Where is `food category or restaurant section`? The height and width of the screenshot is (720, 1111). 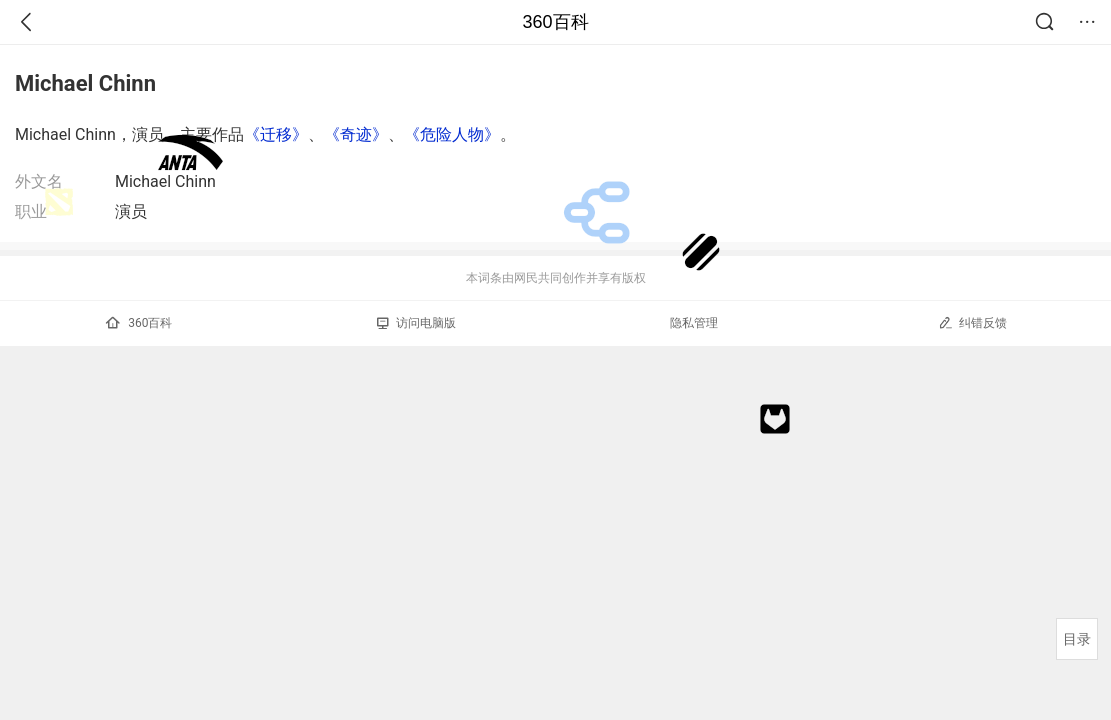
food category or restaurant section is located at coordinates (701, 252).